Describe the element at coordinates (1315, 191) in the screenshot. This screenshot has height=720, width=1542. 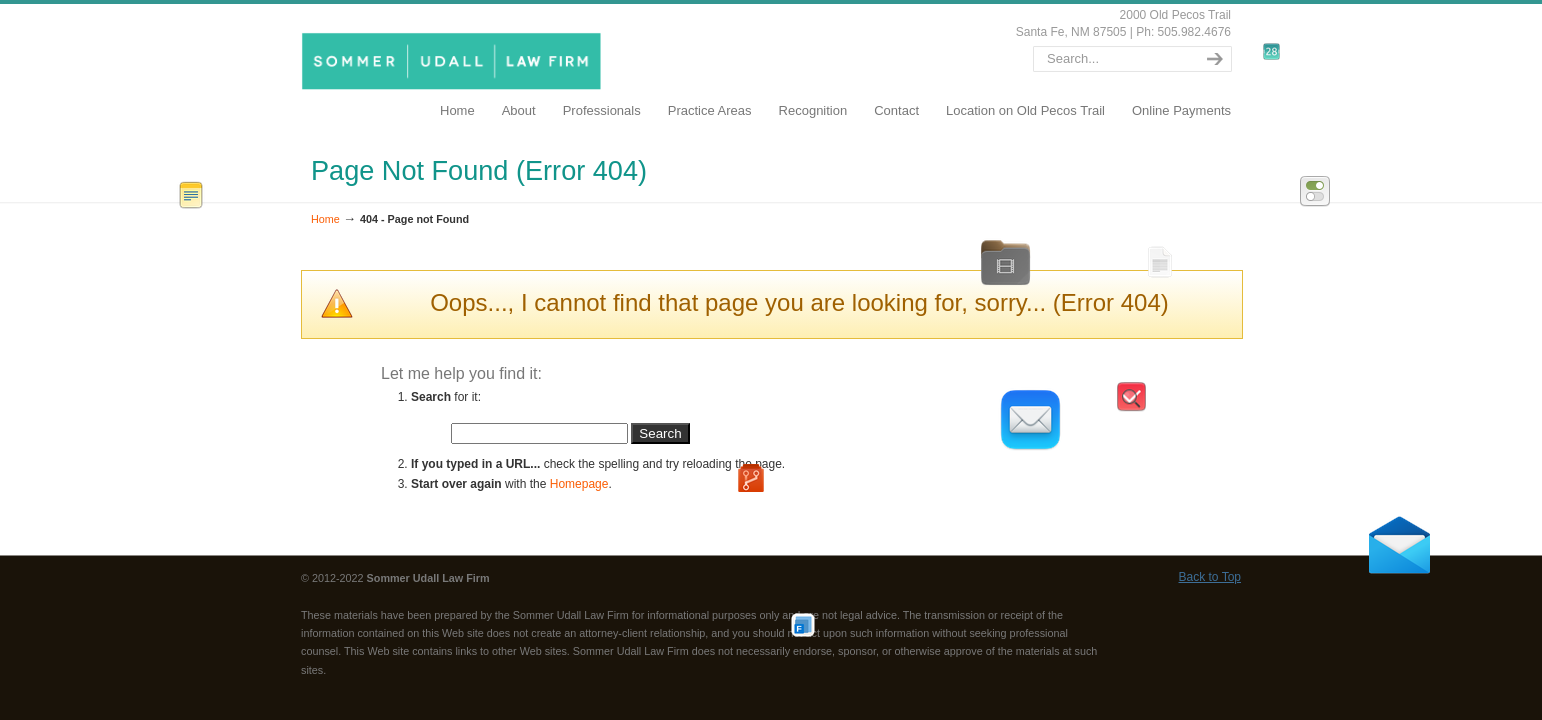
I see `open system settings or preferences` at that location.